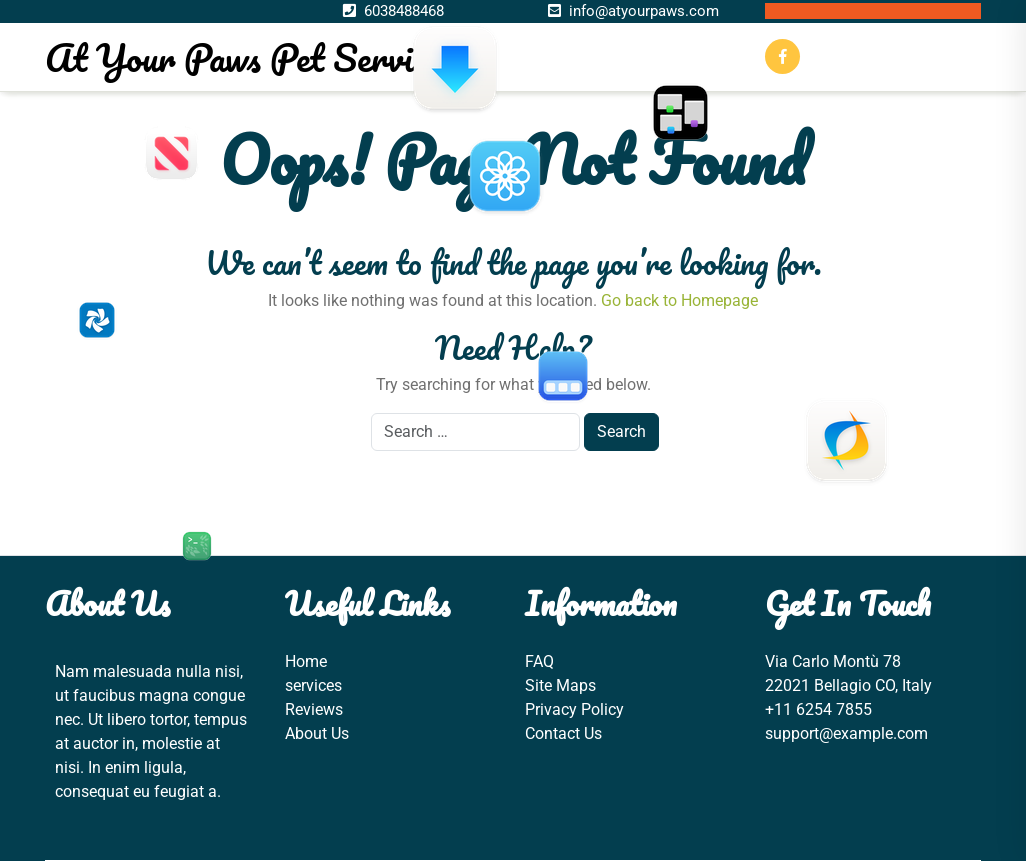  I want to click on open chakra linux distribution, so click(97, 320).